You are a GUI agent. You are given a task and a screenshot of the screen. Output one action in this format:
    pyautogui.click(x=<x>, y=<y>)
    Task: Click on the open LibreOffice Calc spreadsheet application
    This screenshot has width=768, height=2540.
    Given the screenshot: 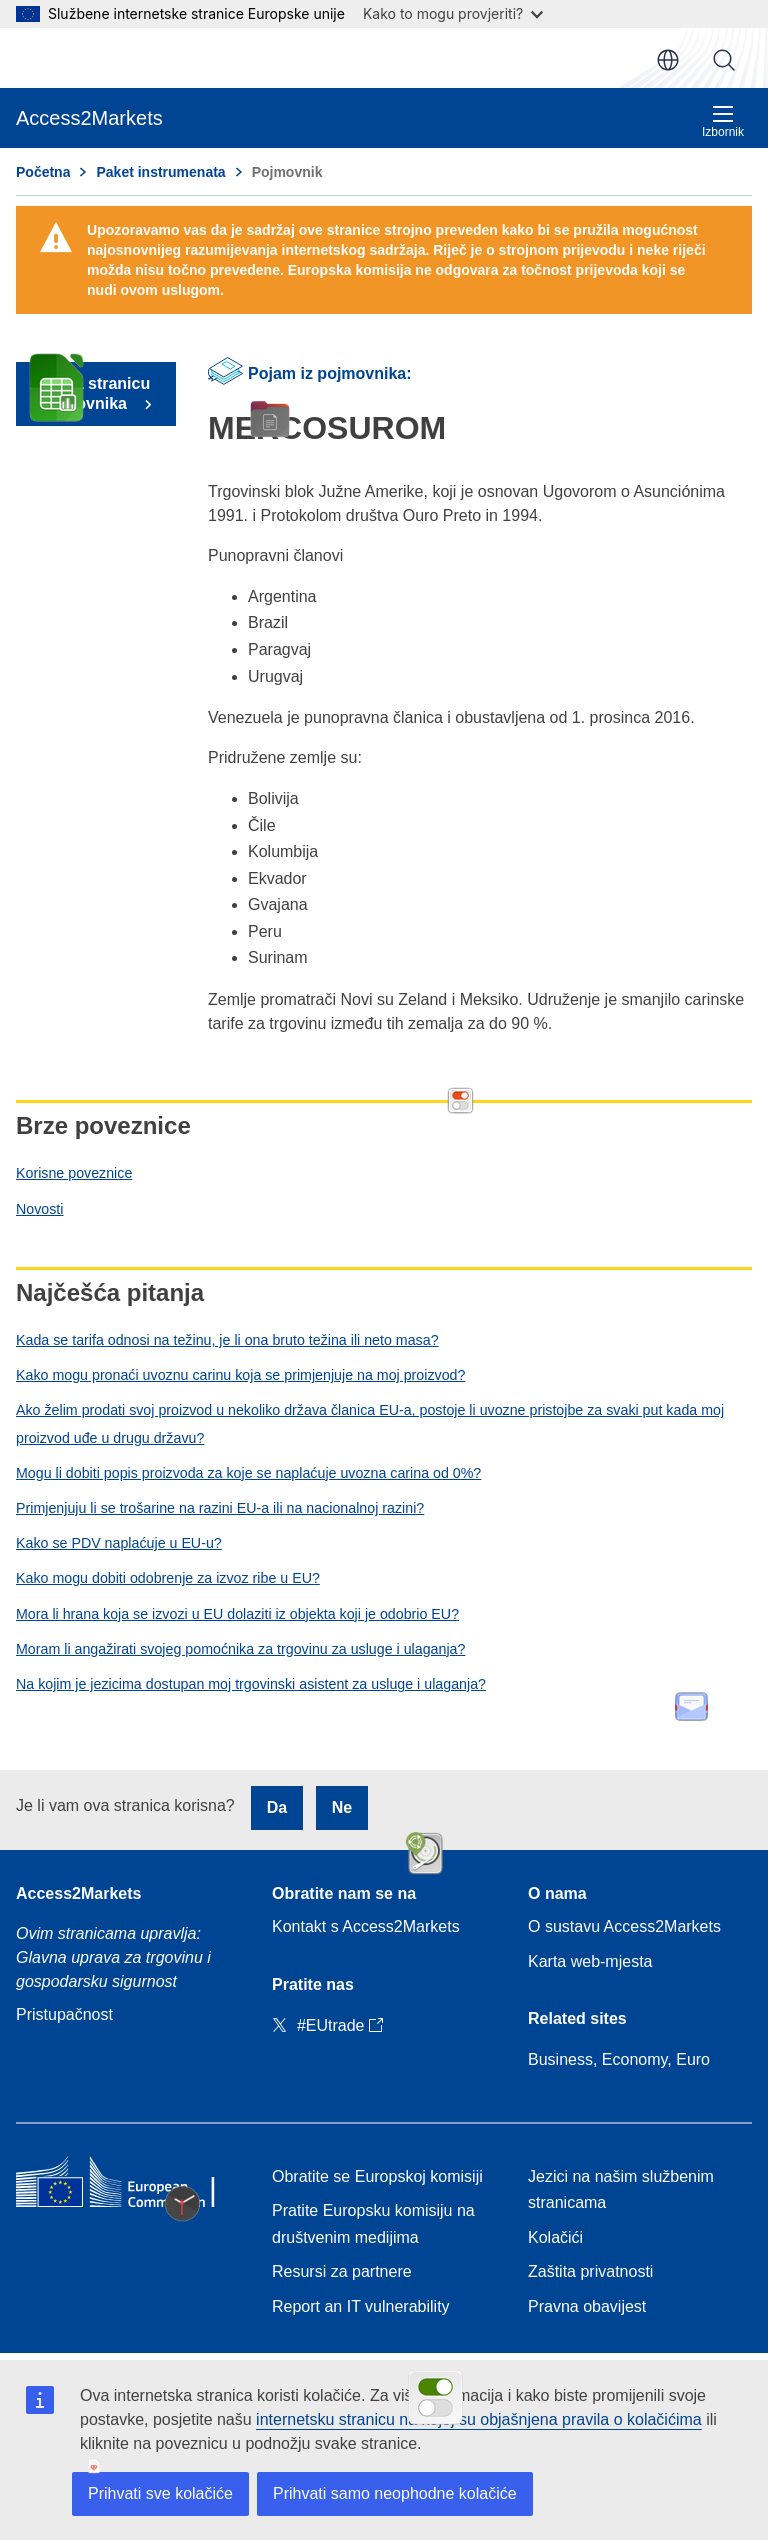 What is the action you would take?
    pyautogui.click(x=56, y=387)
    